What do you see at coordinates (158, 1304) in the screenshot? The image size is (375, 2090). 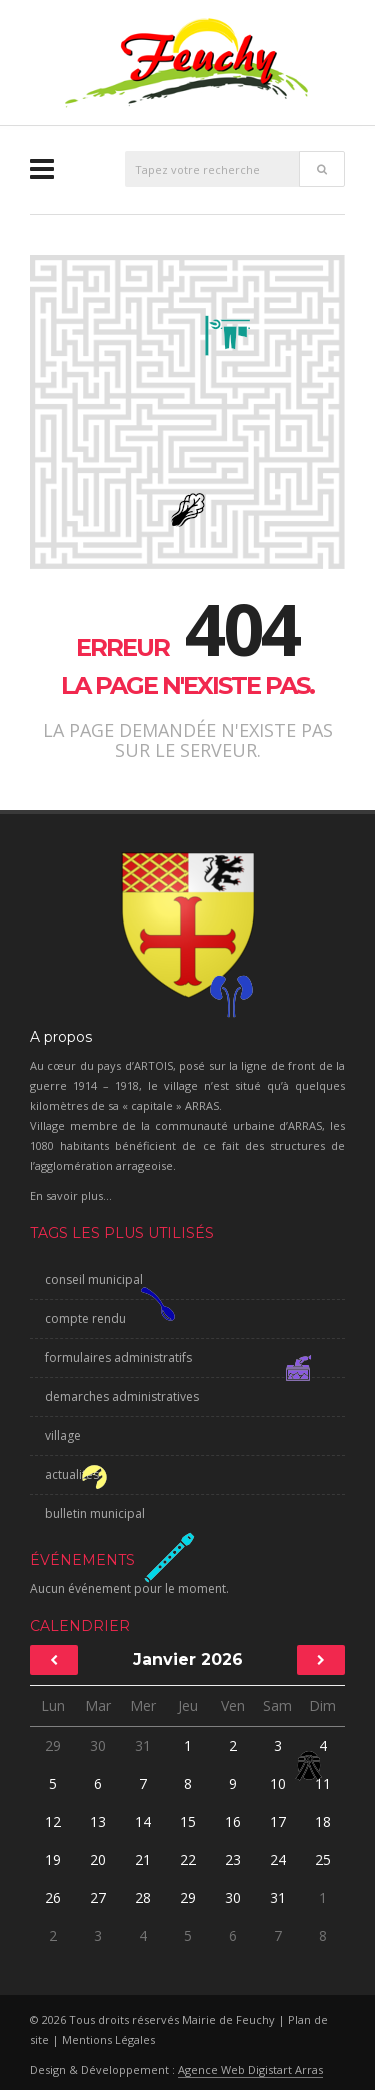 I see `select utensil or cutlery option` at bounding box center [158, 1304].